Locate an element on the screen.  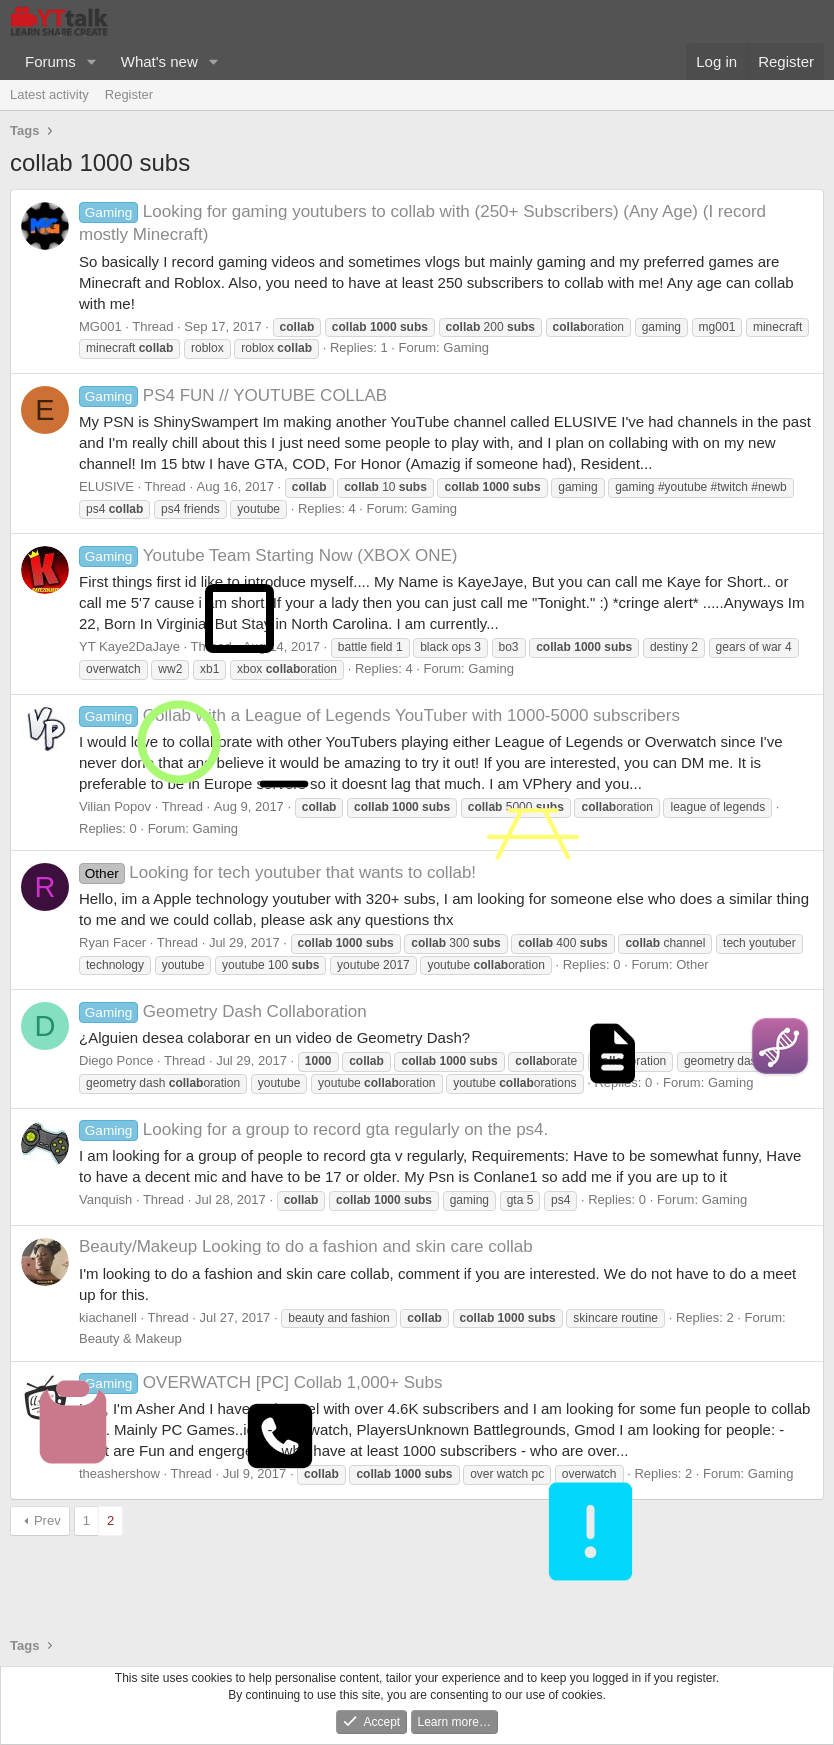
tap to make a phone call is located at coordinates (280, 1436).